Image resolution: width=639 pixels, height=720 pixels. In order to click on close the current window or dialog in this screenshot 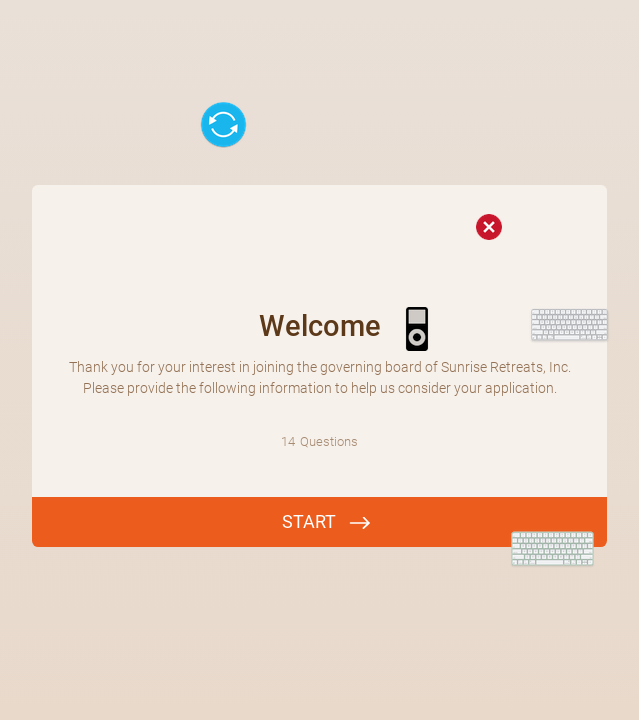, I will do `click(489, 227)`.